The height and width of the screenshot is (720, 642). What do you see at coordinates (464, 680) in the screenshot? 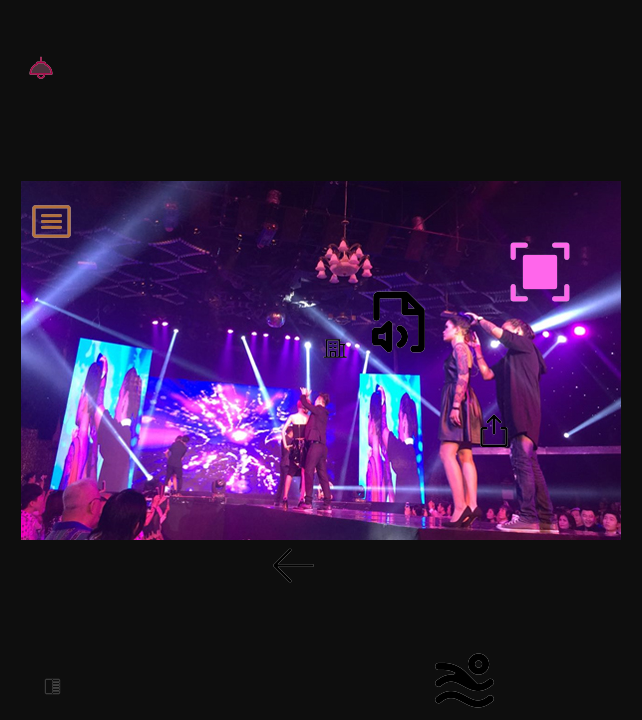
I see `access swimming pool or aquatic facilities` at bounding box center [464, 680].